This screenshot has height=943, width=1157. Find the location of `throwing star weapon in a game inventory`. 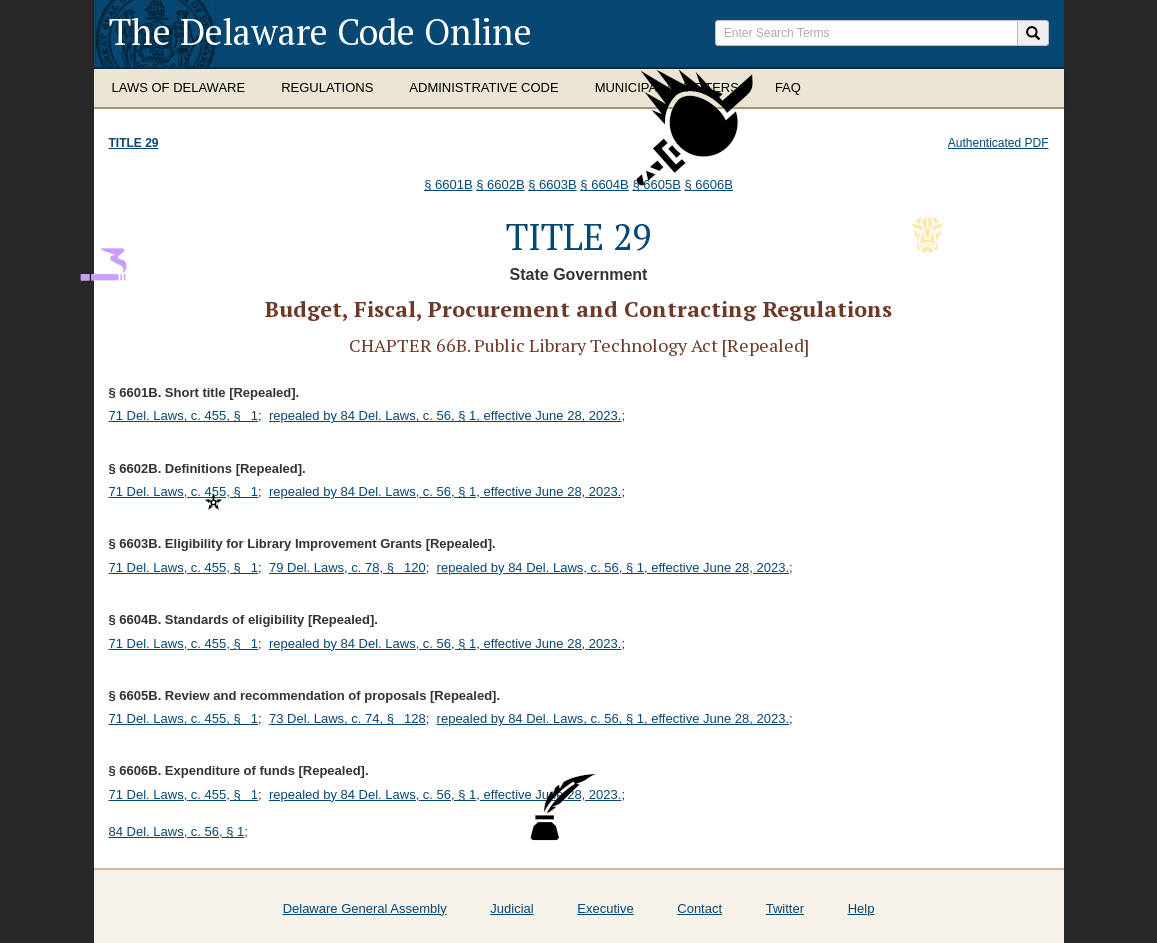

throwing star weapon in a game inventory is located at coordinates (213, 501).